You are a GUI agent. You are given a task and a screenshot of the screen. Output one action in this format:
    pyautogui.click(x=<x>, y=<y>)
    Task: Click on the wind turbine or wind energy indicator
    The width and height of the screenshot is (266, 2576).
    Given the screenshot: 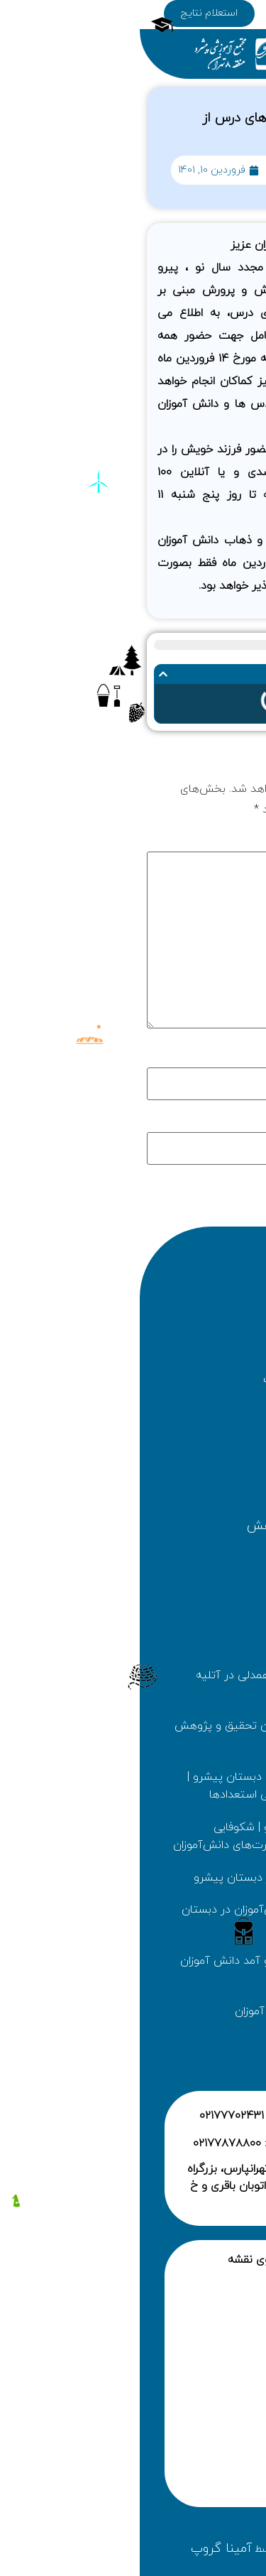 What is the action you would take?
    pyautogui.click(x=99, y=482)
    